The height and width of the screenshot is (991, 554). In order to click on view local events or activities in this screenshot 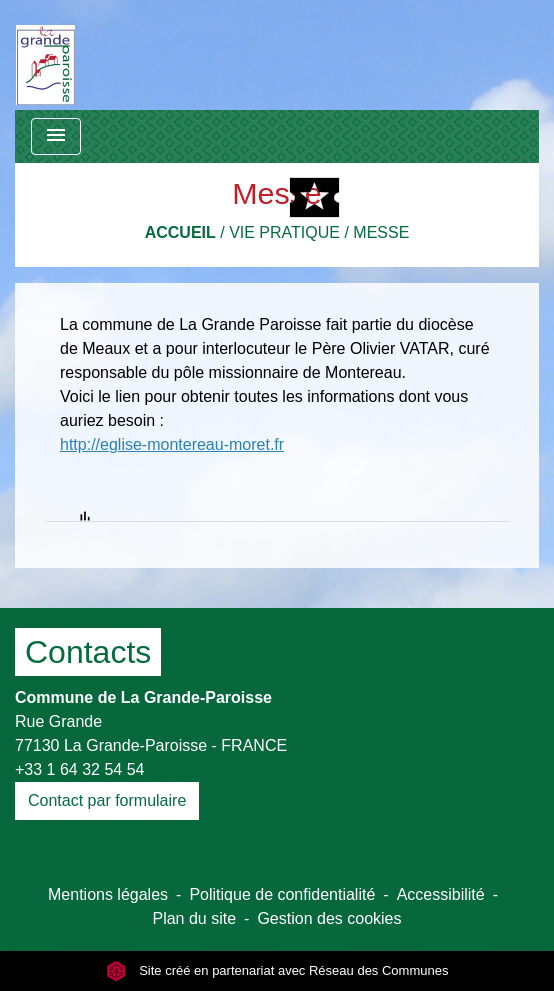, I will do `click(314, 197)`.